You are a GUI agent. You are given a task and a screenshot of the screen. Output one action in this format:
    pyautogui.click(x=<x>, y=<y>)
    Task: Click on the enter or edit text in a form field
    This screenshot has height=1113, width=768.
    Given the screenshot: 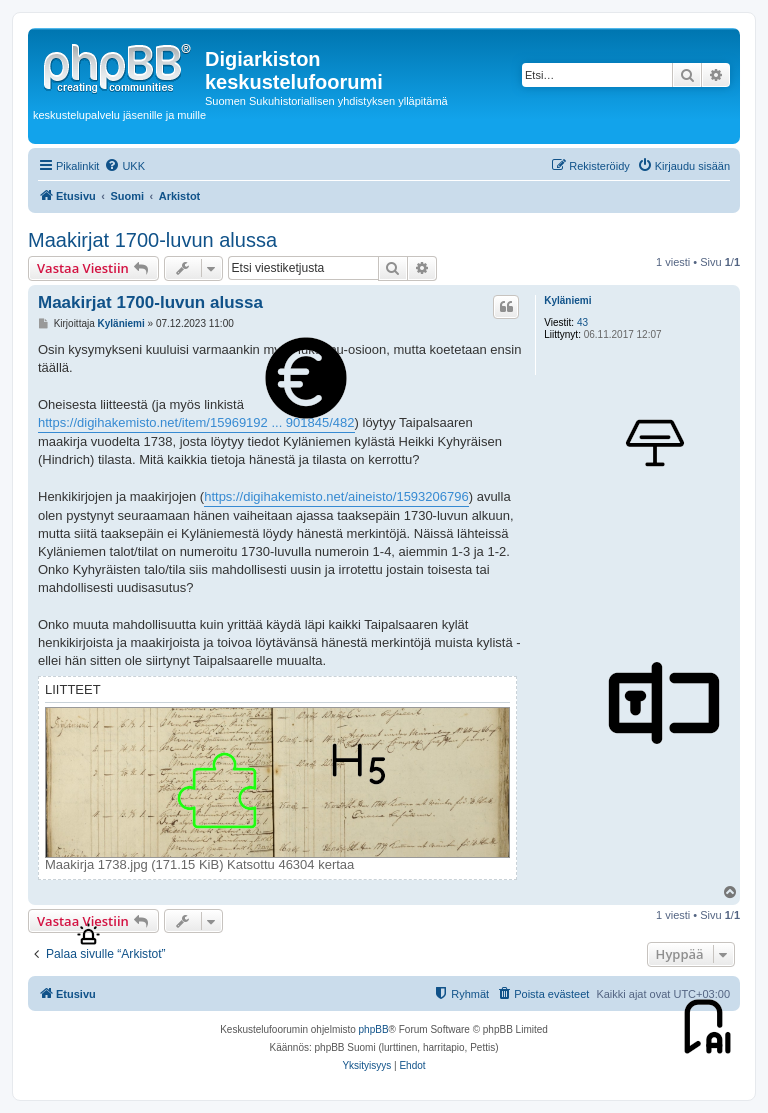 What is the action you would take?
    pyautogui.click(x=664, y=703)
    